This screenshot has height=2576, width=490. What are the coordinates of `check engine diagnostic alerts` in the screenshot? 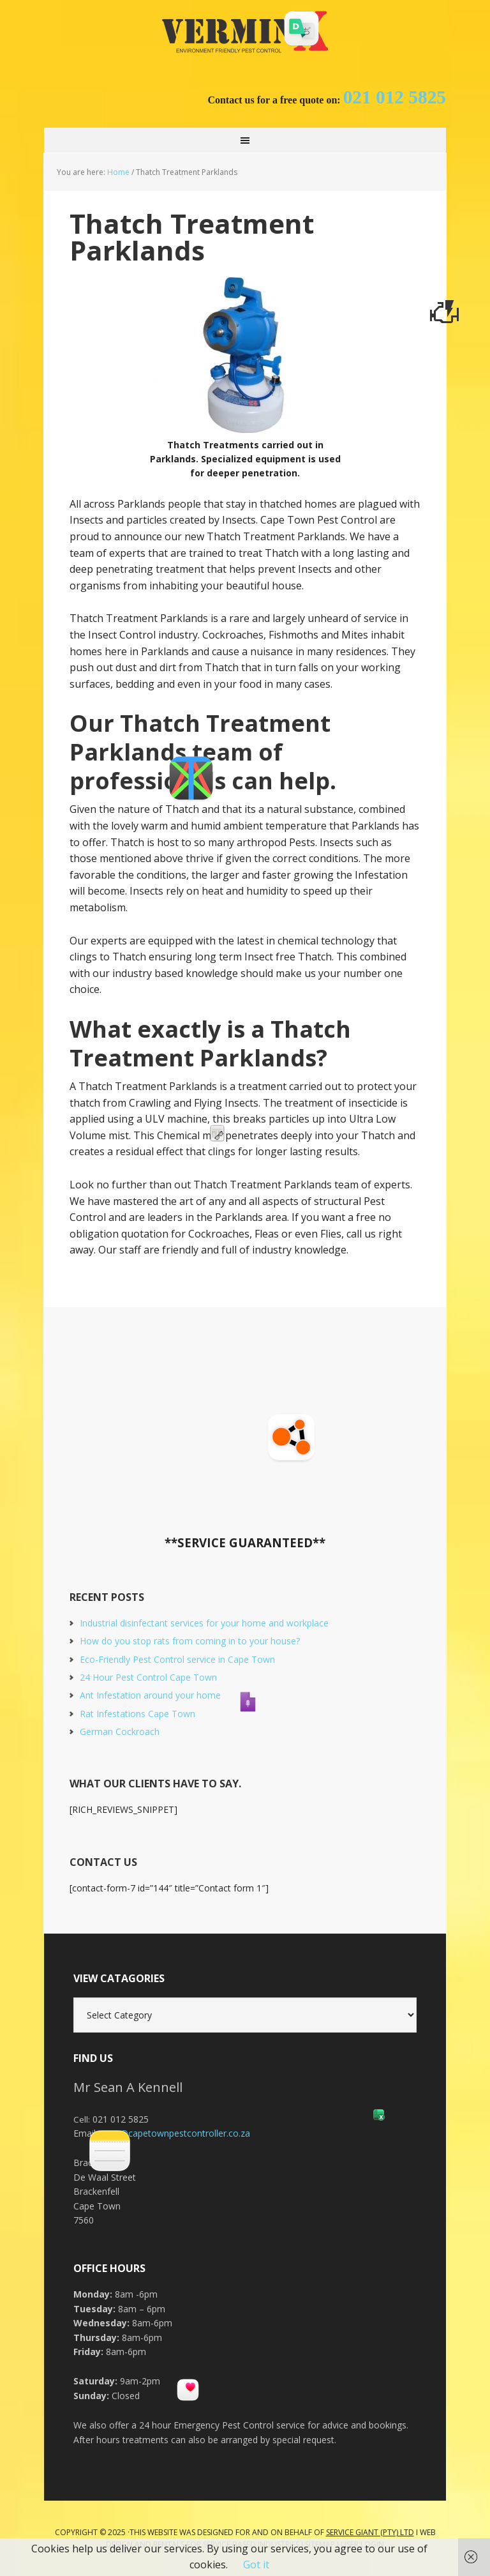 It's located at (443, 314).